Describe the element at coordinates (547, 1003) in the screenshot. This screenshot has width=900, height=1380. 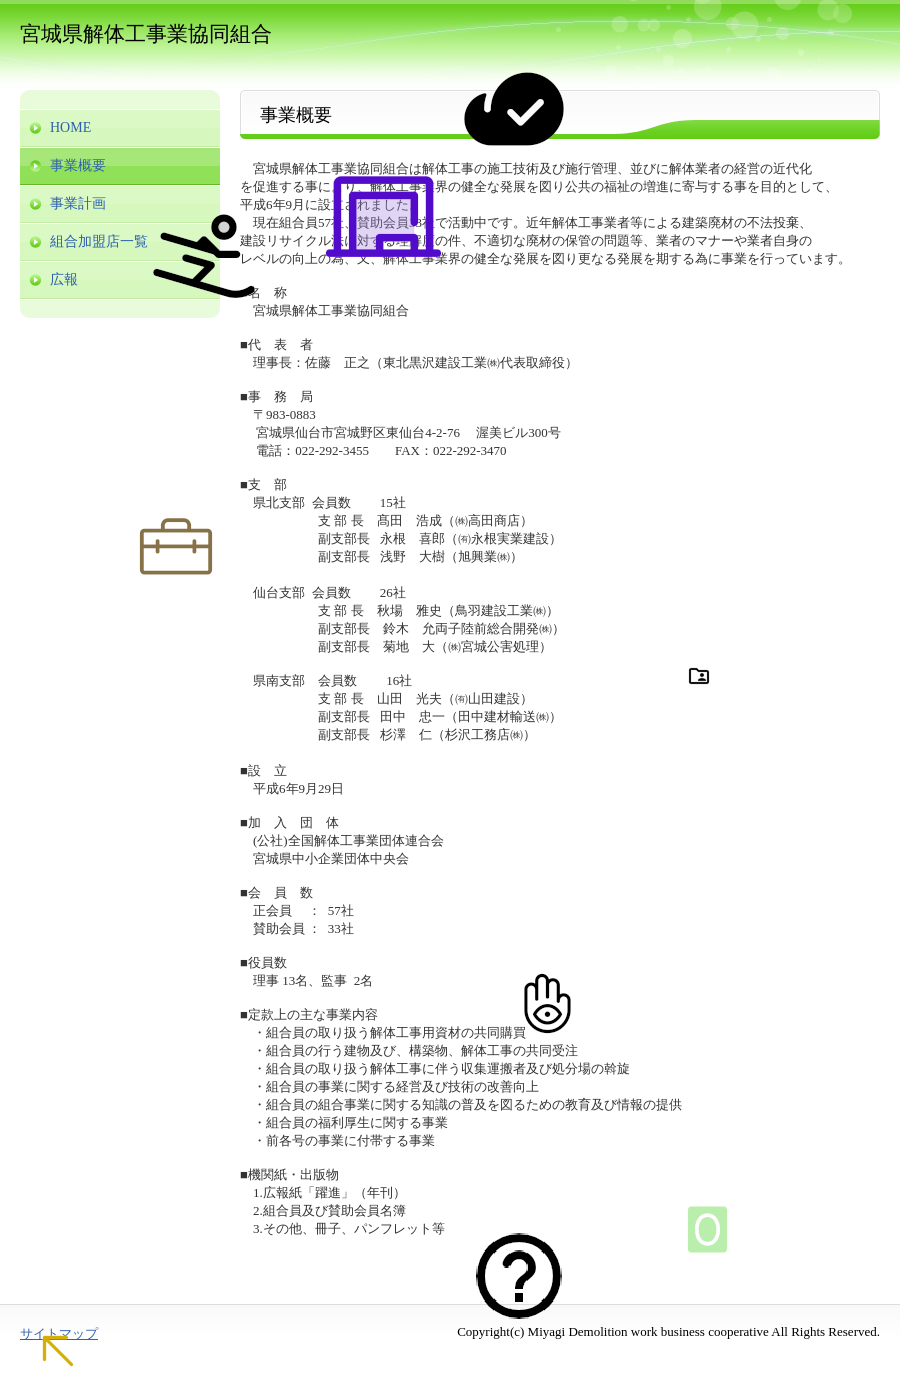
I see `access hand tracking or gesture recognition settings` at that location.